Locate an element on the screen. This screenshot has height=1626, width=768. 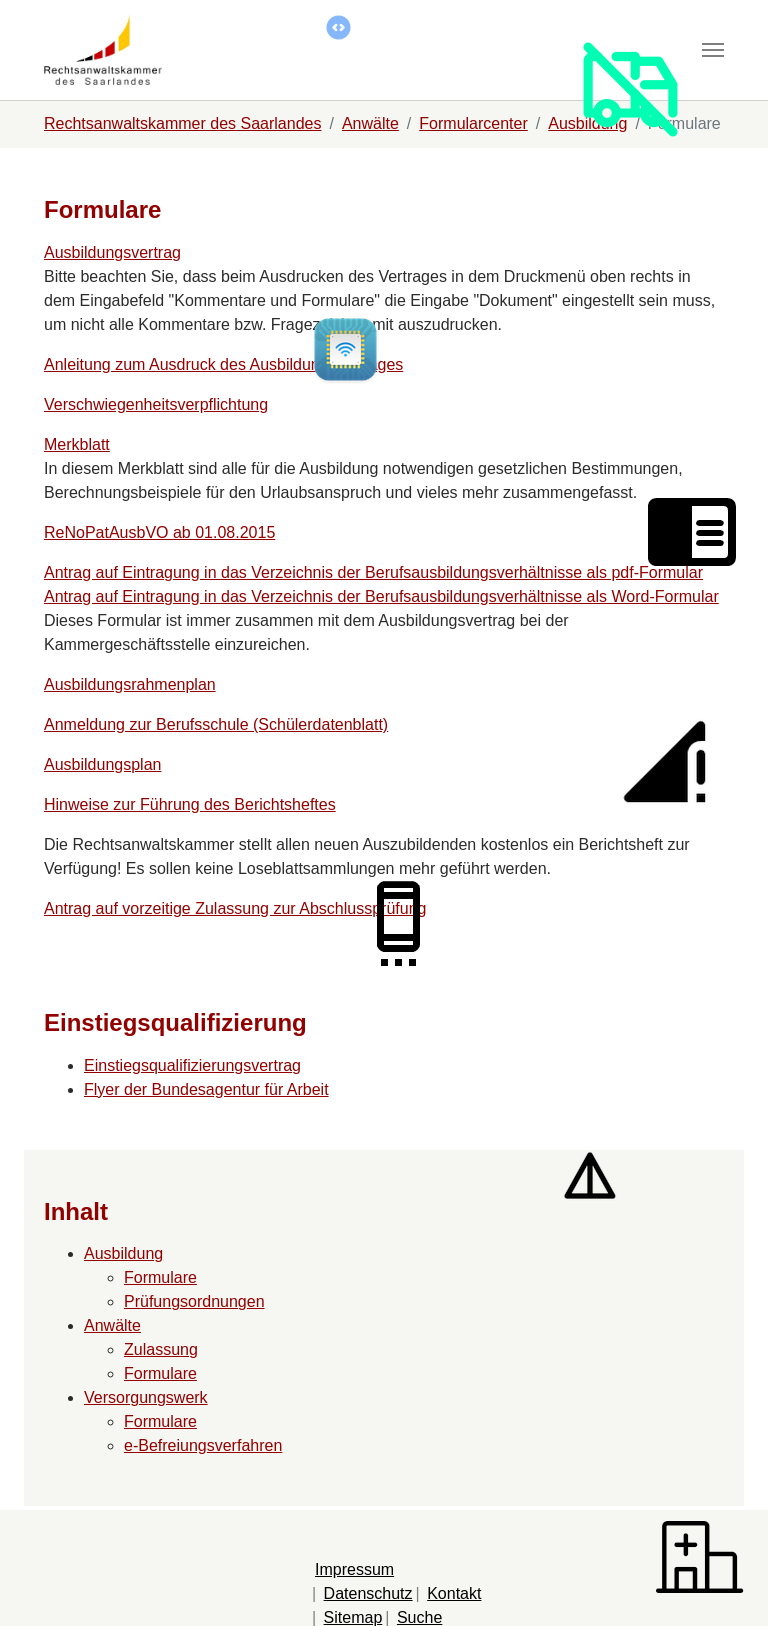
delivery unavailable is located at coordinates (630, 89).